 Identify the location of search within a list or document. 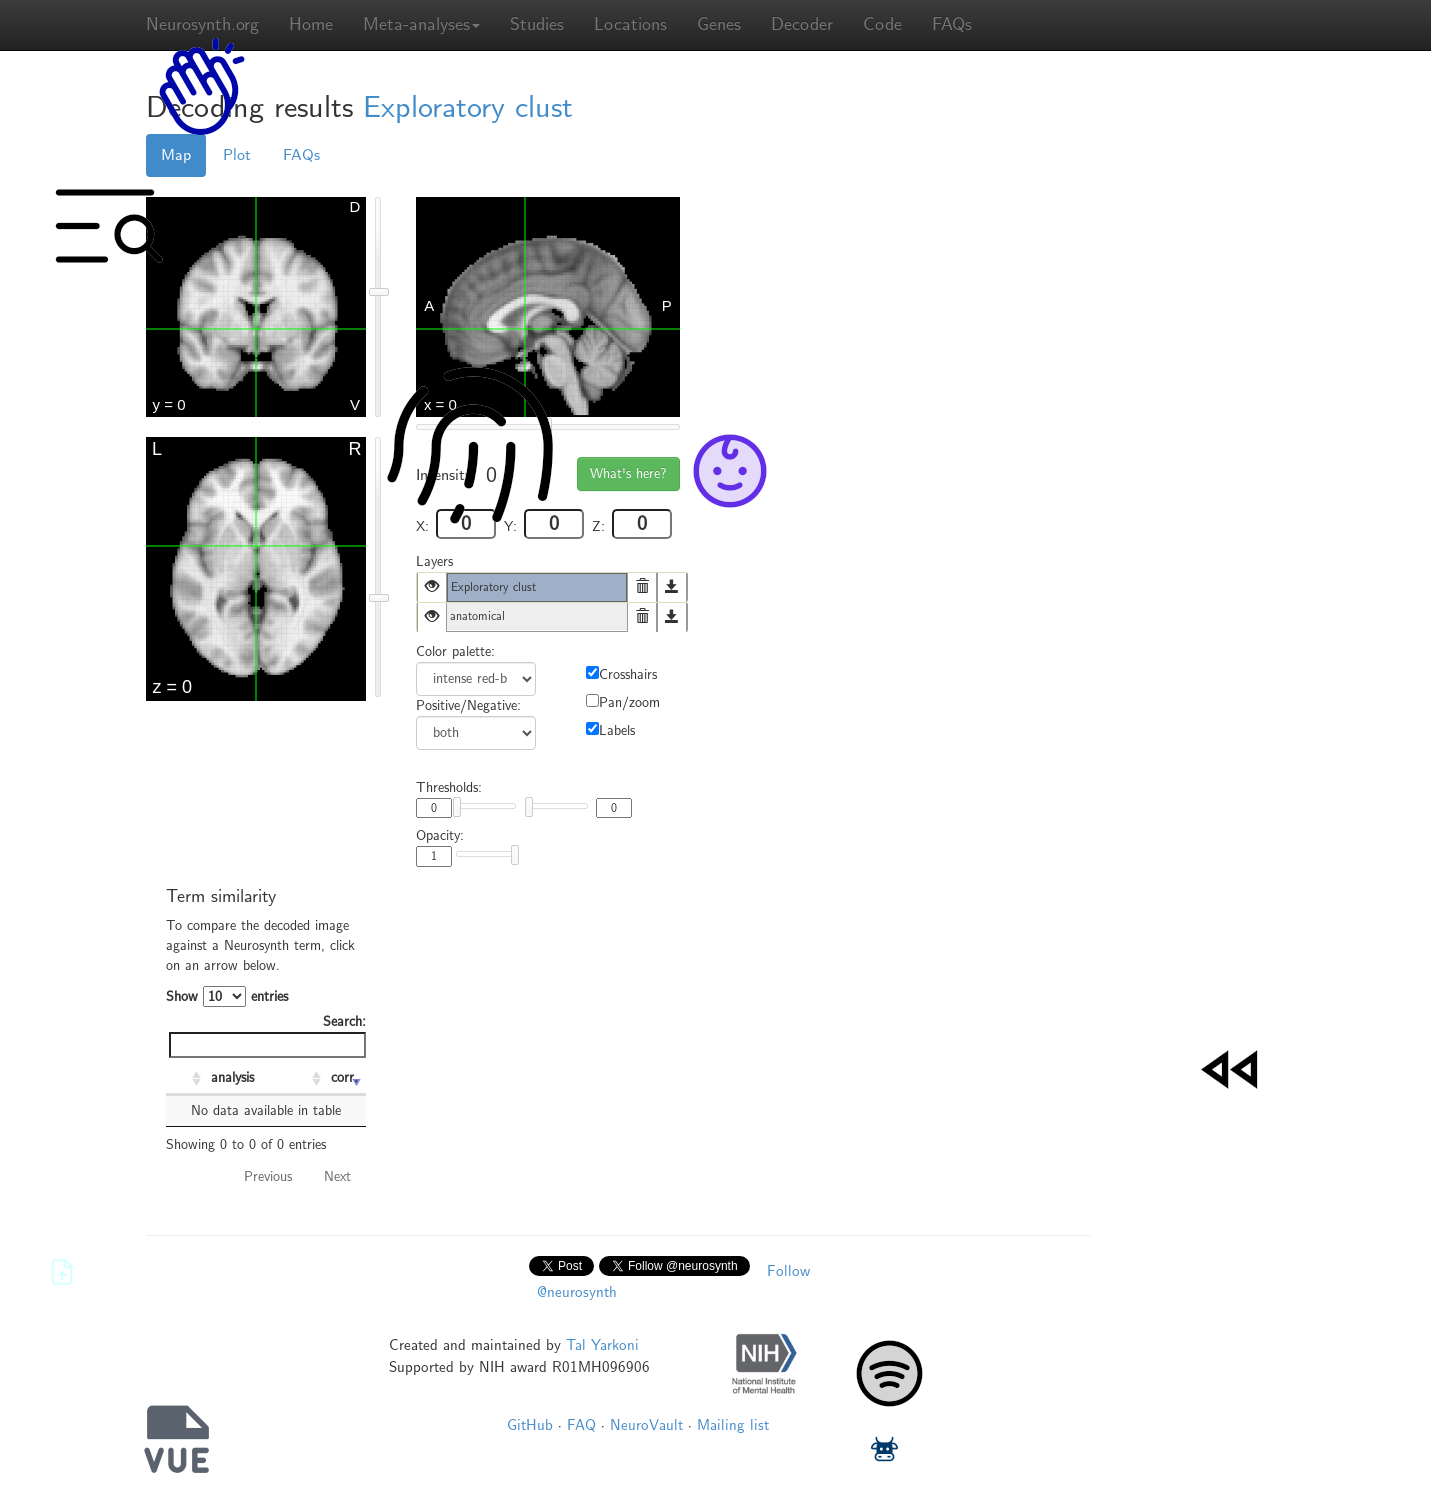
(105, 226).